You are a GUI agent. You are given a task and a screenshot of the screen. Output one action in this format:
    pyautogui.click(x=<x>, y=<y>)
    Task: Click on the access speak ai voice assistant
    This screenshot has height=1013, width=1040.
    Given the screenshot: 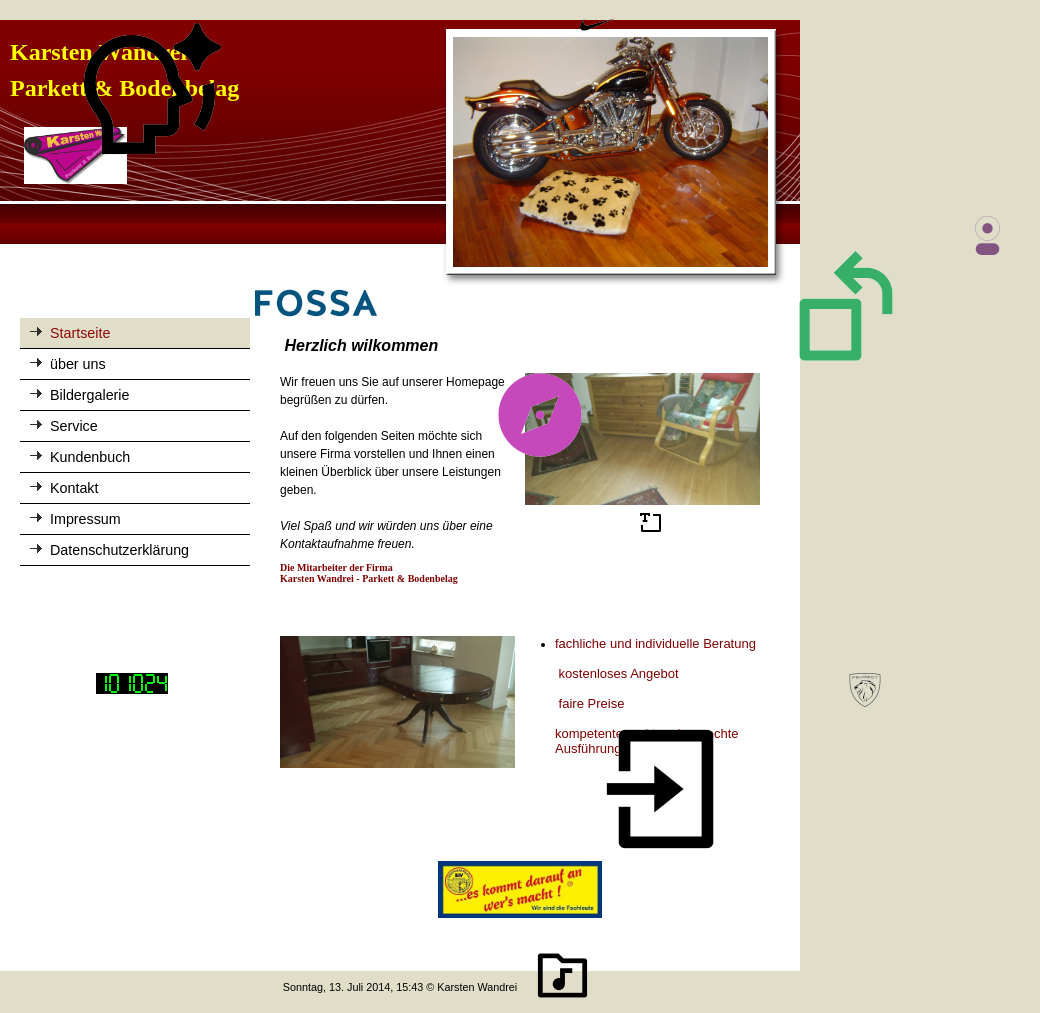 What is the action you would take?
    pyautogui.click(x=149, y=94)
    